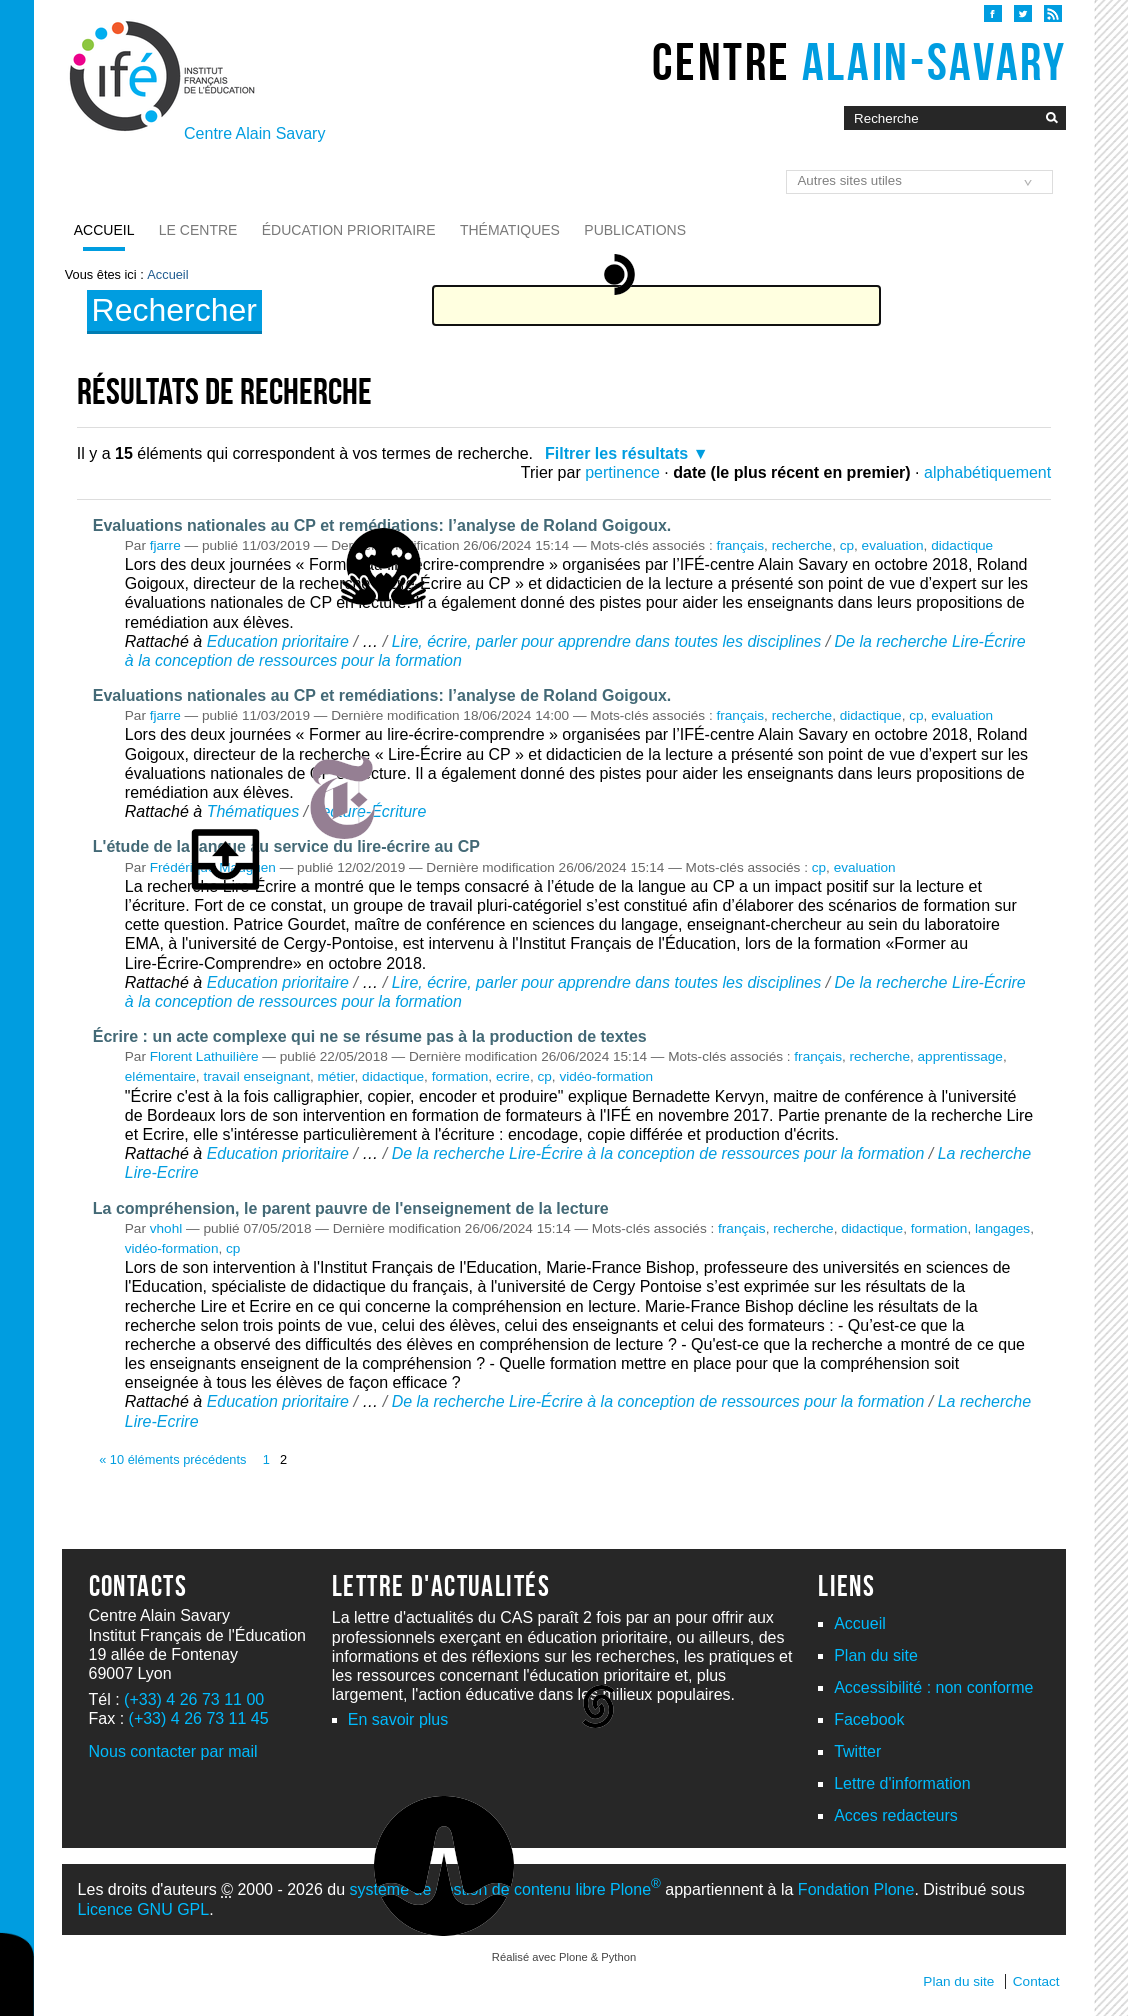 This screenshot has height=2016, width=1128. Describe the element at coordinates (619, 274) in the screenshot. I see `Steam Deck brand logo` at that location.